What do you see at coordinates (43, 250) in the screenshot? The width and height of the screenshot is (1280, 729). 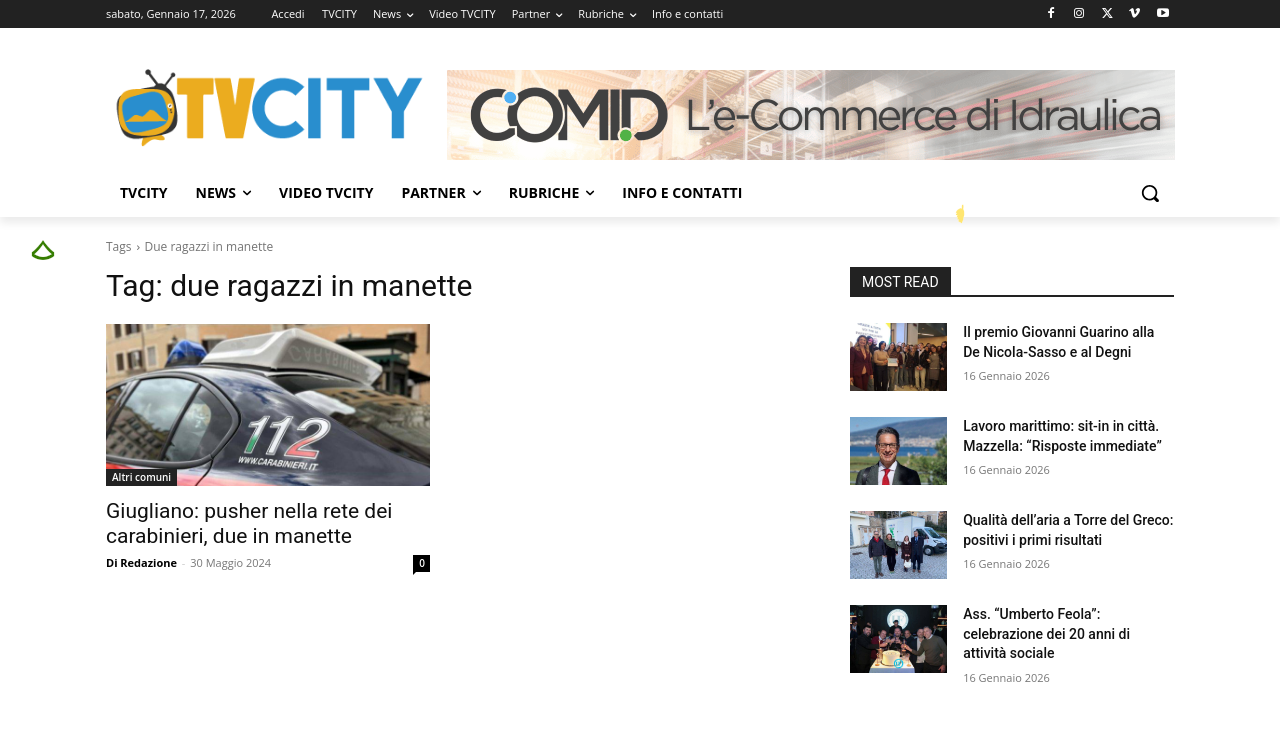 I see `indicates private first class military rank` at bounding box center [43, 250].